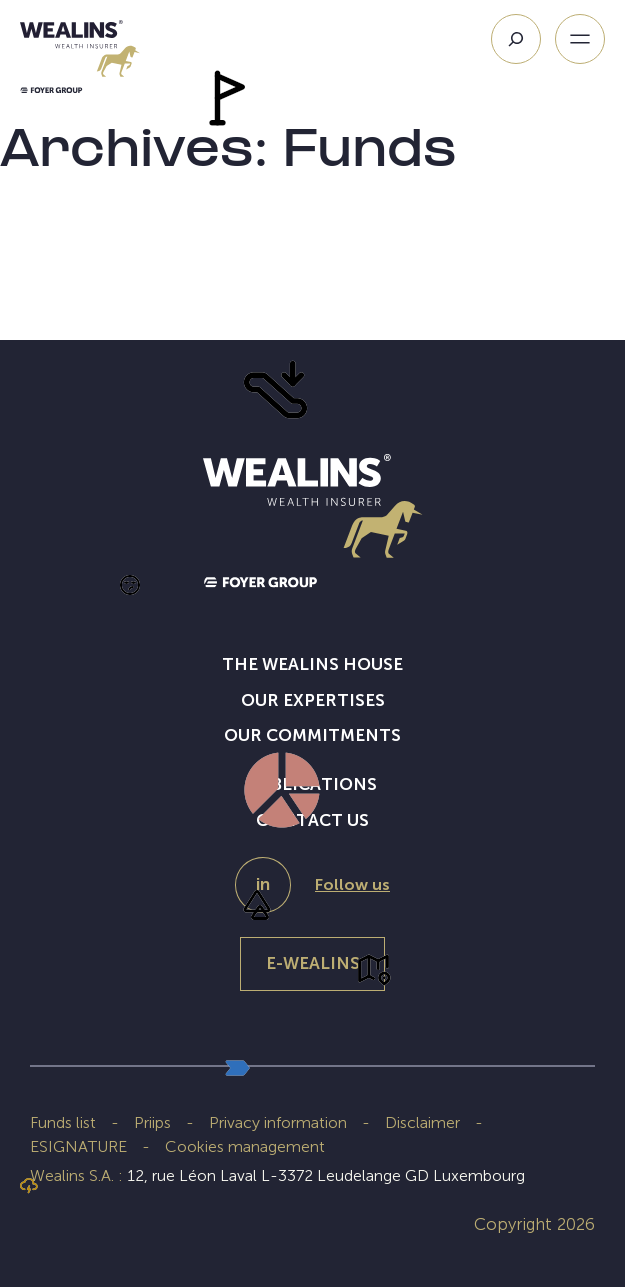 This screenshot has height=1287, width=625. What do you see at coordinates (237, 1068) in the screenshot?
I see `mark item as important or priority` at bounding box center [237, 1068].